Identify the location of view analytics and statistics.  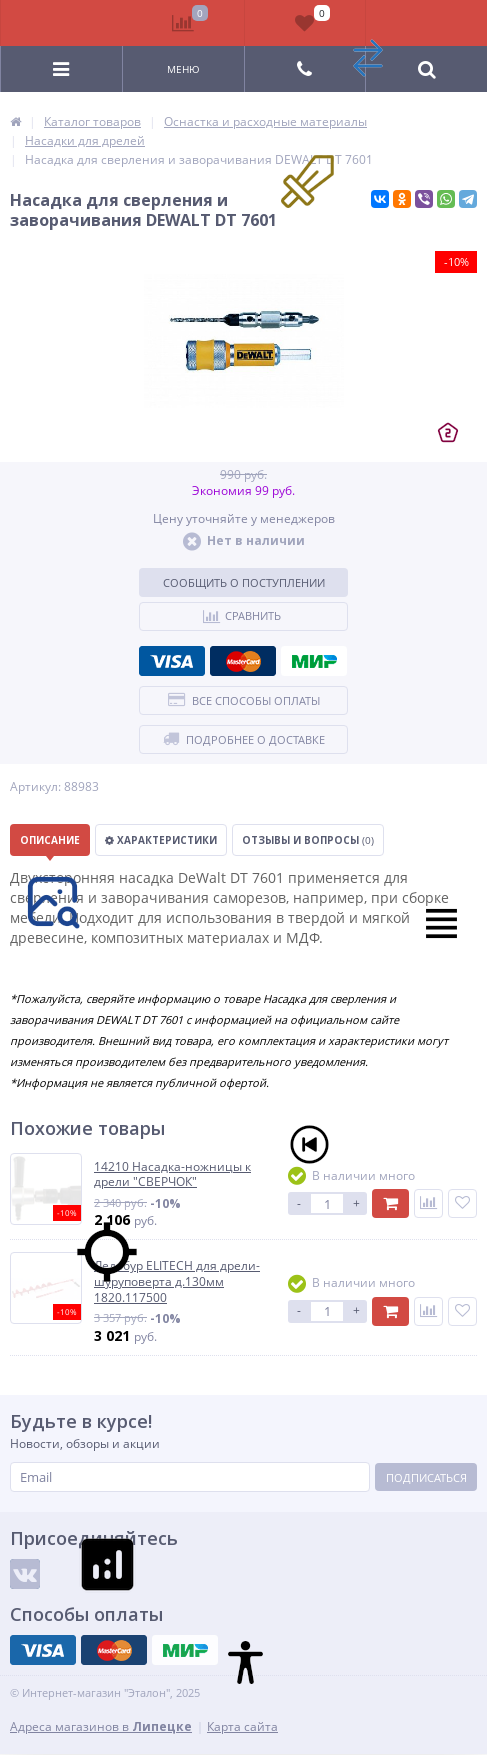
(107, 1564).